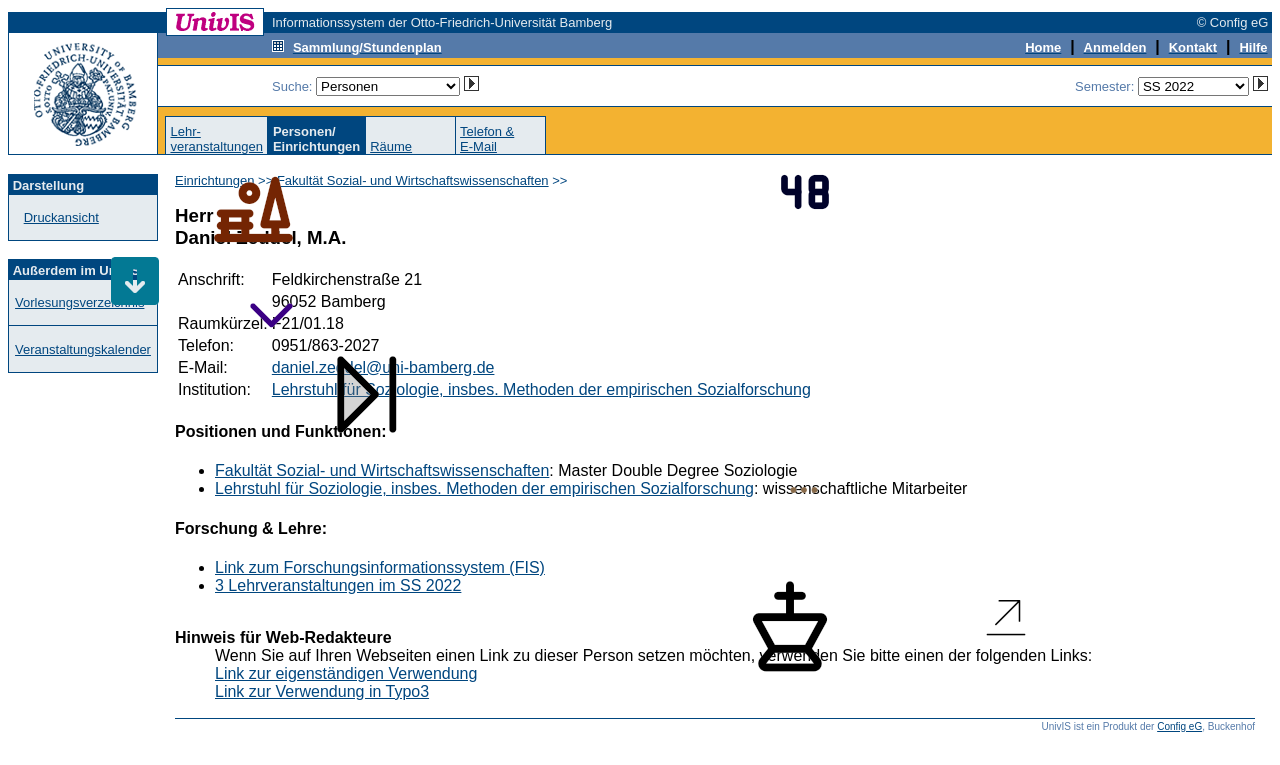 This screenshot has height=765, width=1280. What do you see at coordinates (253, 213) in the screenshot?
I see `view nearby parks or green spaces` at bounding box center [253, 213].